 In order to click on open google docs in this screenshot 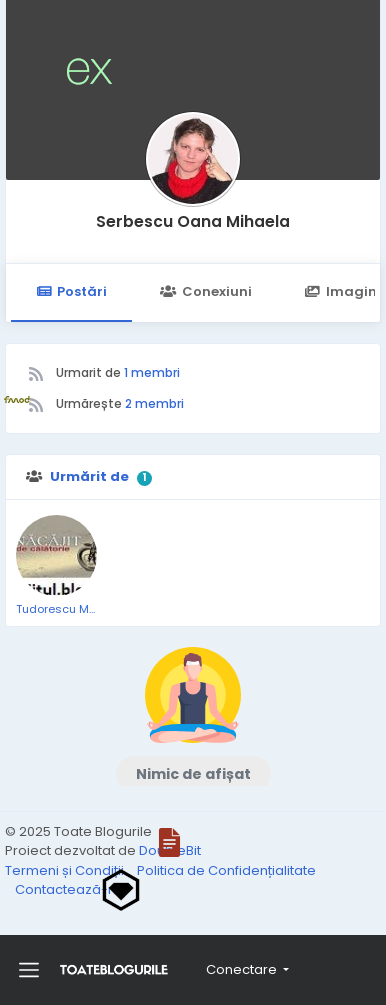, I will do `click(169, 842)`.